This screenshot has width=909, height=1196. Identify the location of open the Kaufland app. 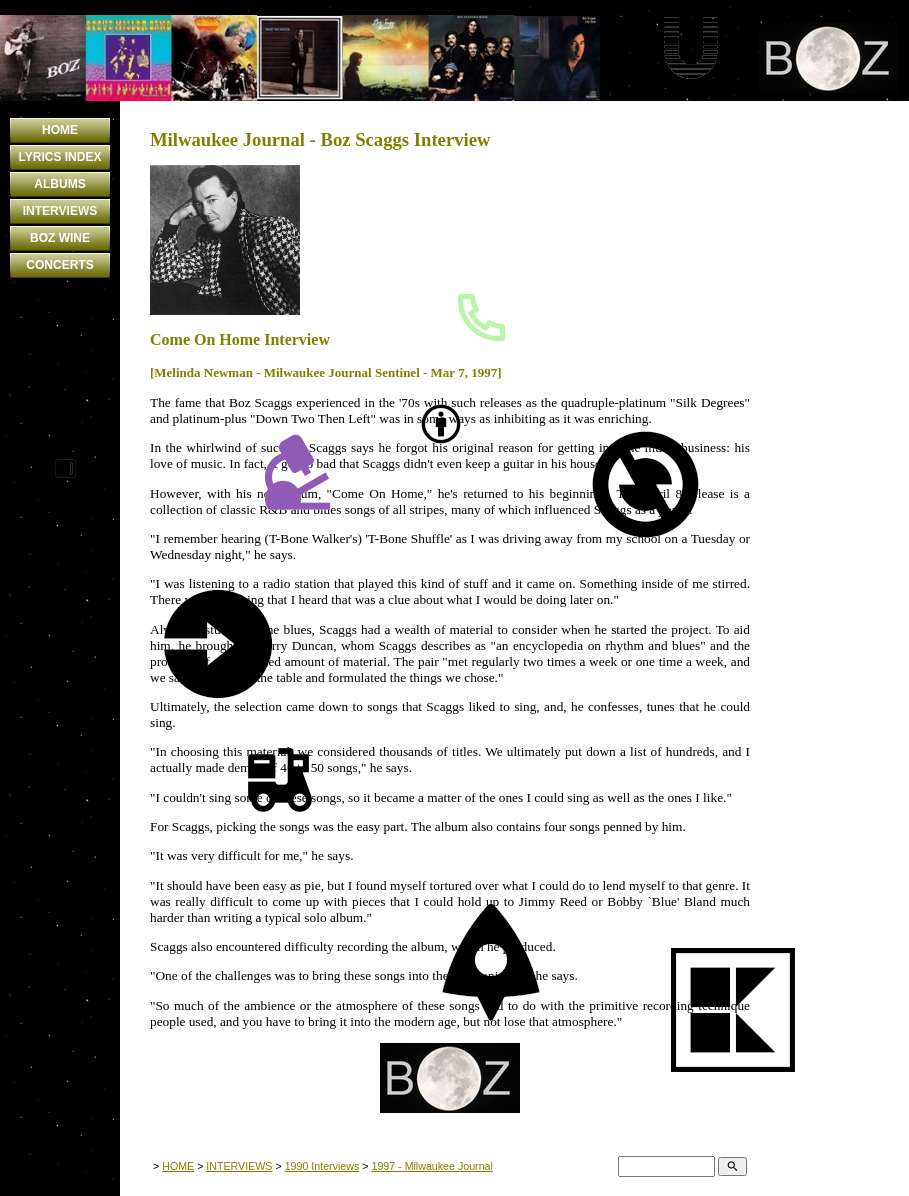
(733, 1010).